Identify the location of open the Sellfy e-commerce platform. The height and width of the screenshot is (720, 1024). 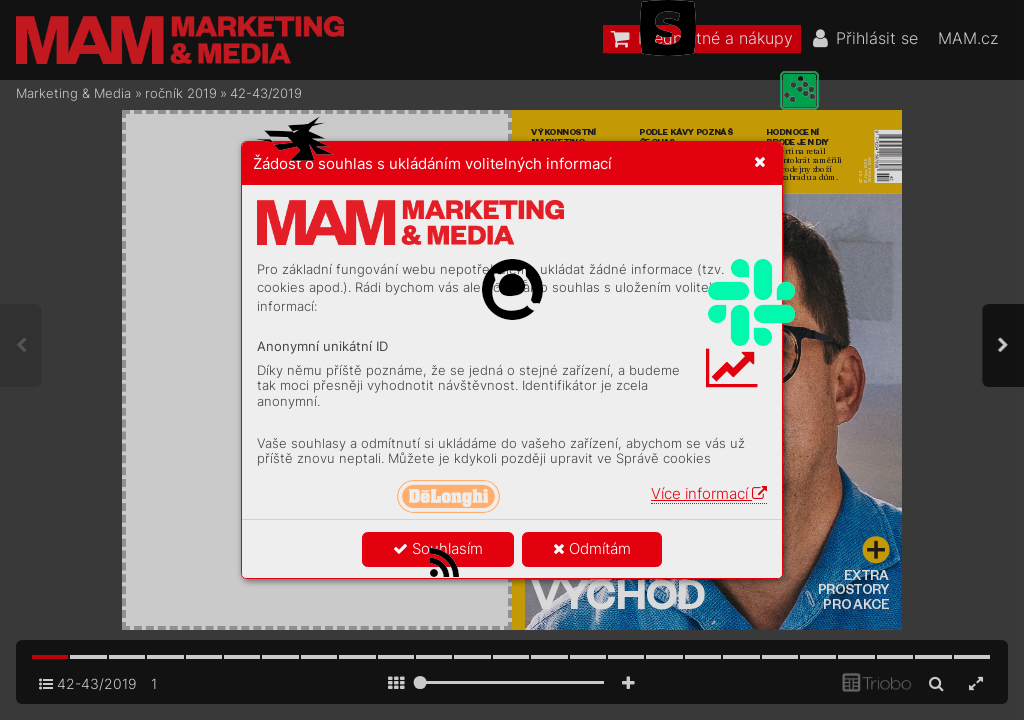
(668, 28).